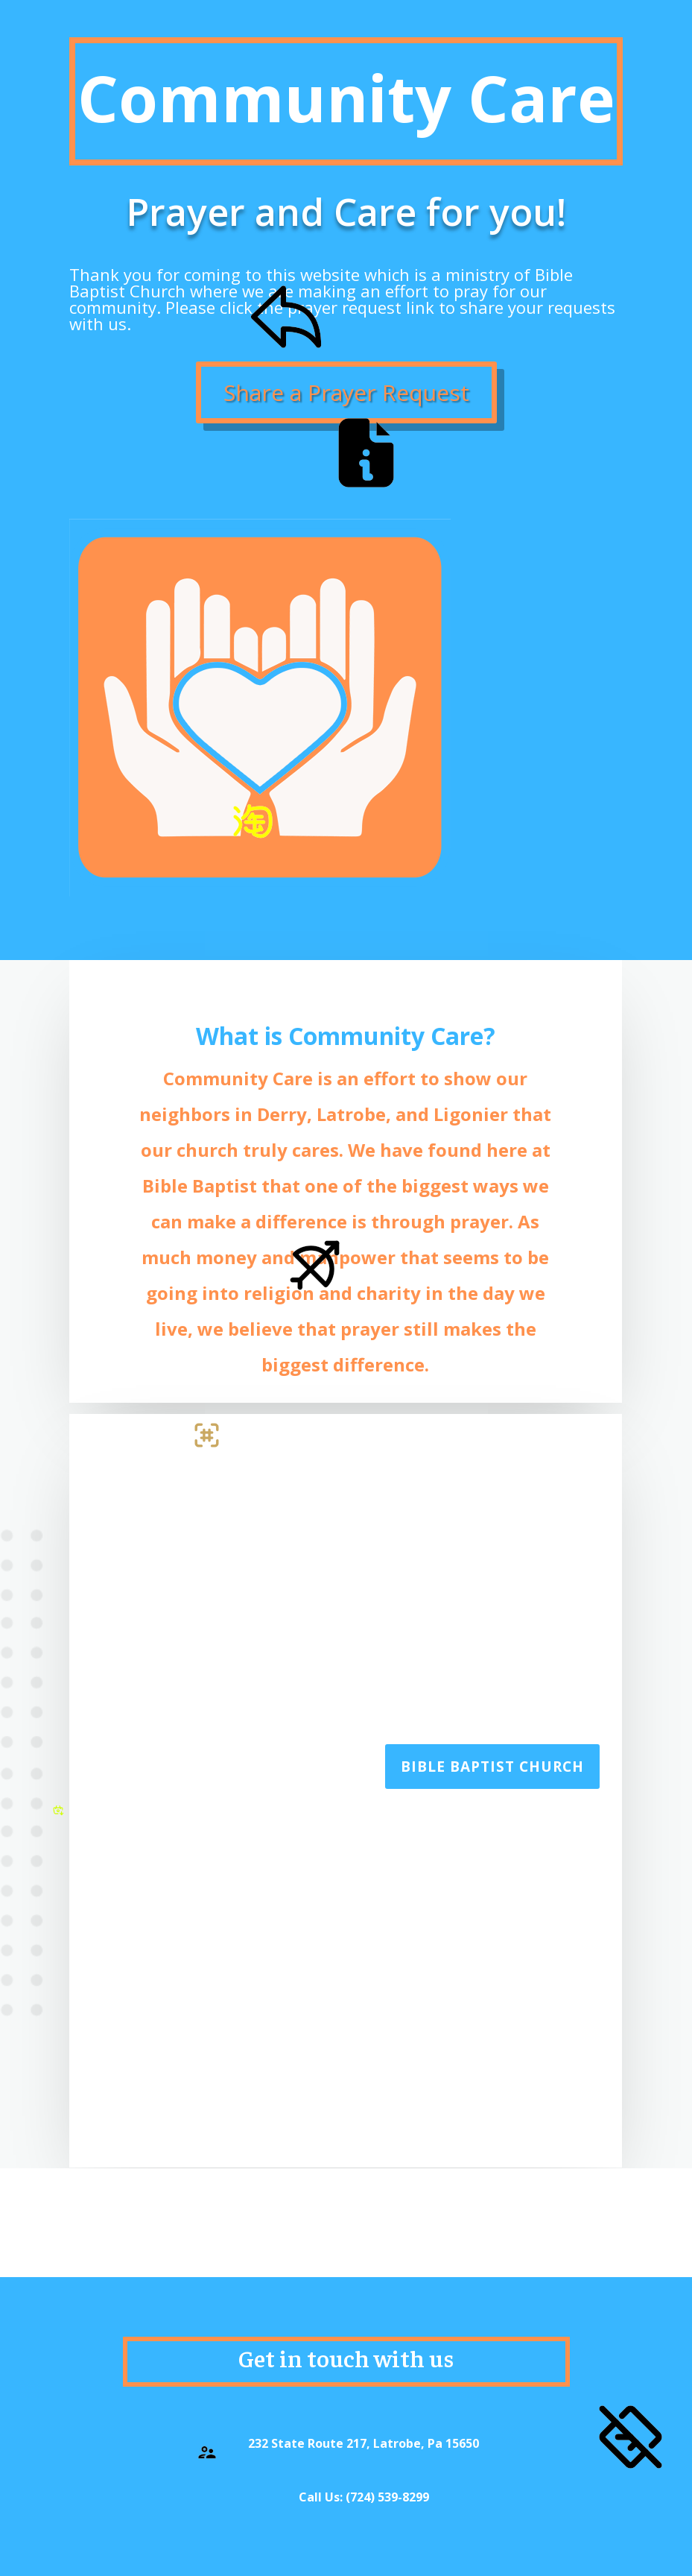 Image resolution: width=692 pixels, height=2576 pixels. What do you see at coordinates (253, 820) in the screenshot?
I see `open taobao shopping app` at bounding box center [253, 820].